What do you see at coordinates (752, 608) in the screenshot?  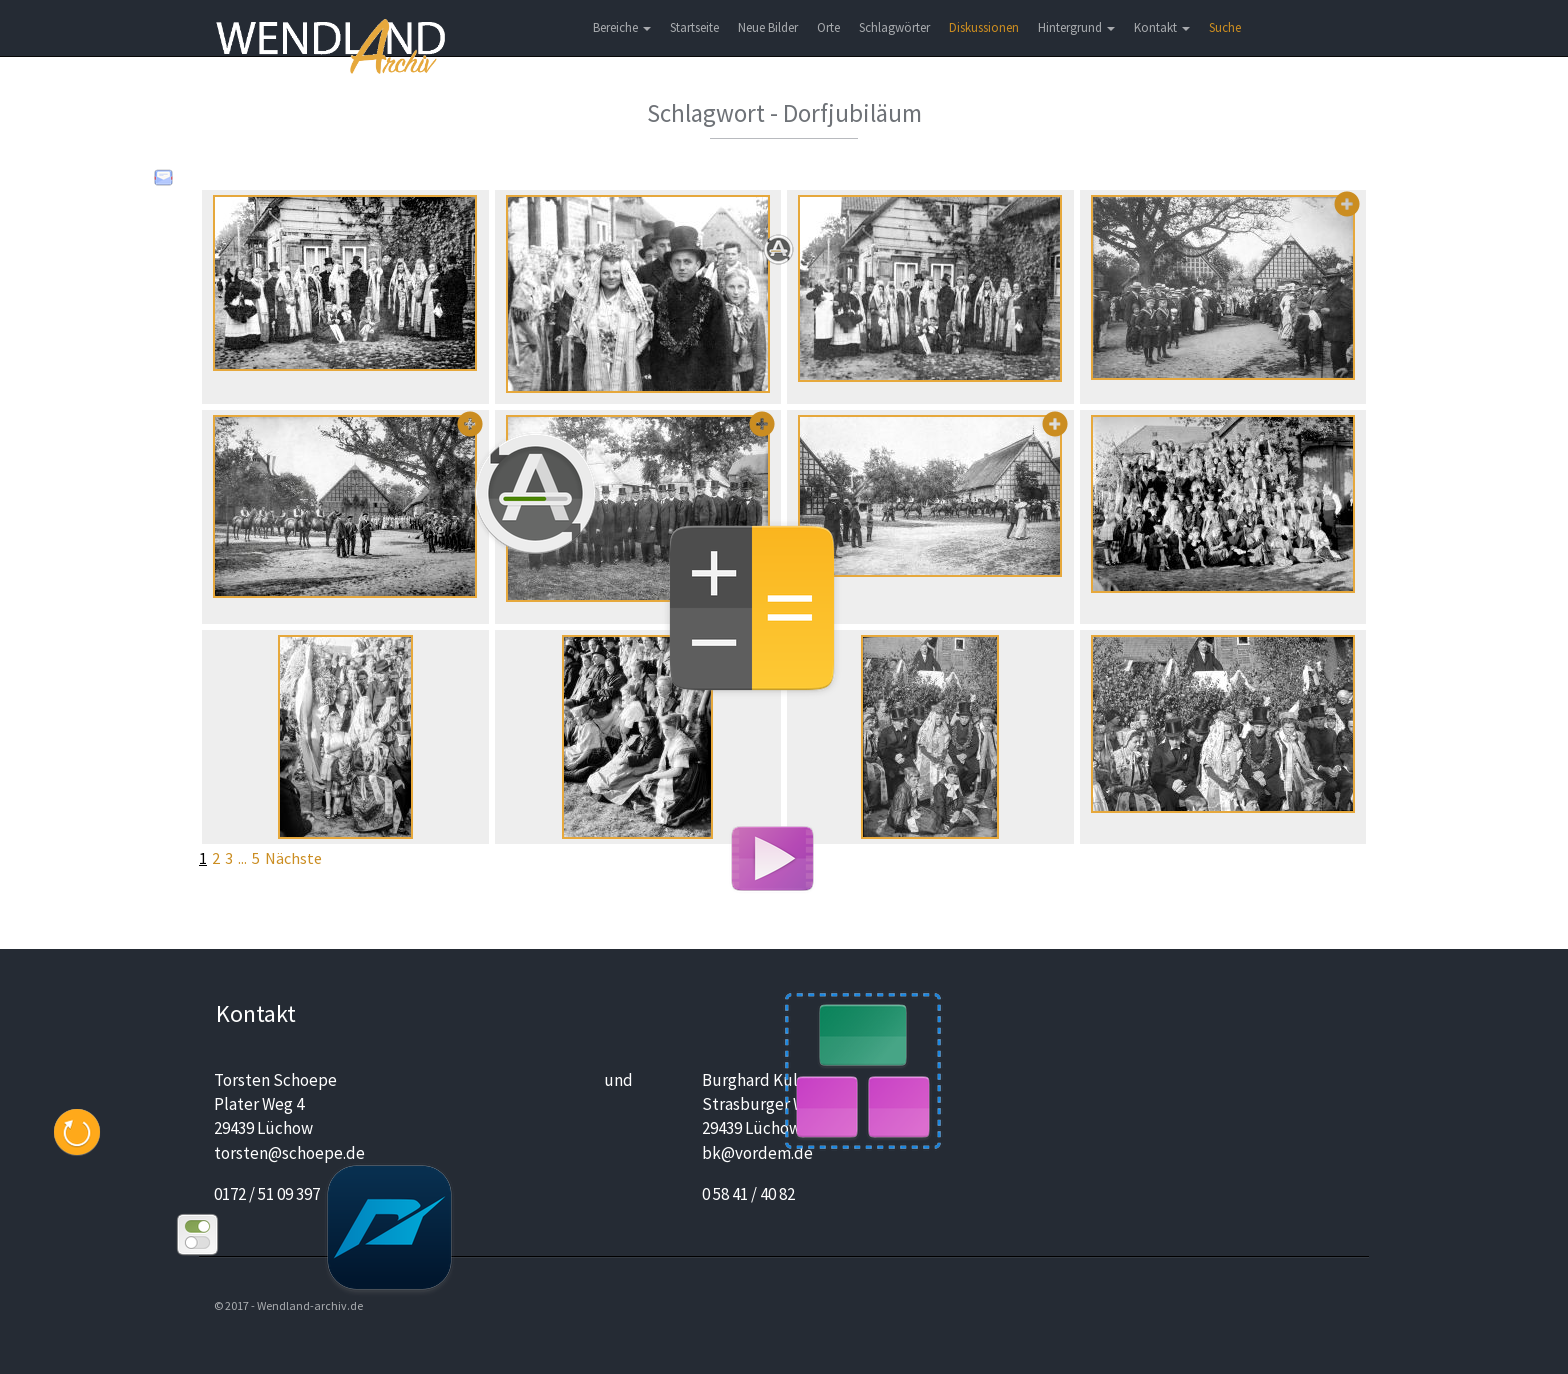 I see `open the calculator app` at bounding box center [752, 608].